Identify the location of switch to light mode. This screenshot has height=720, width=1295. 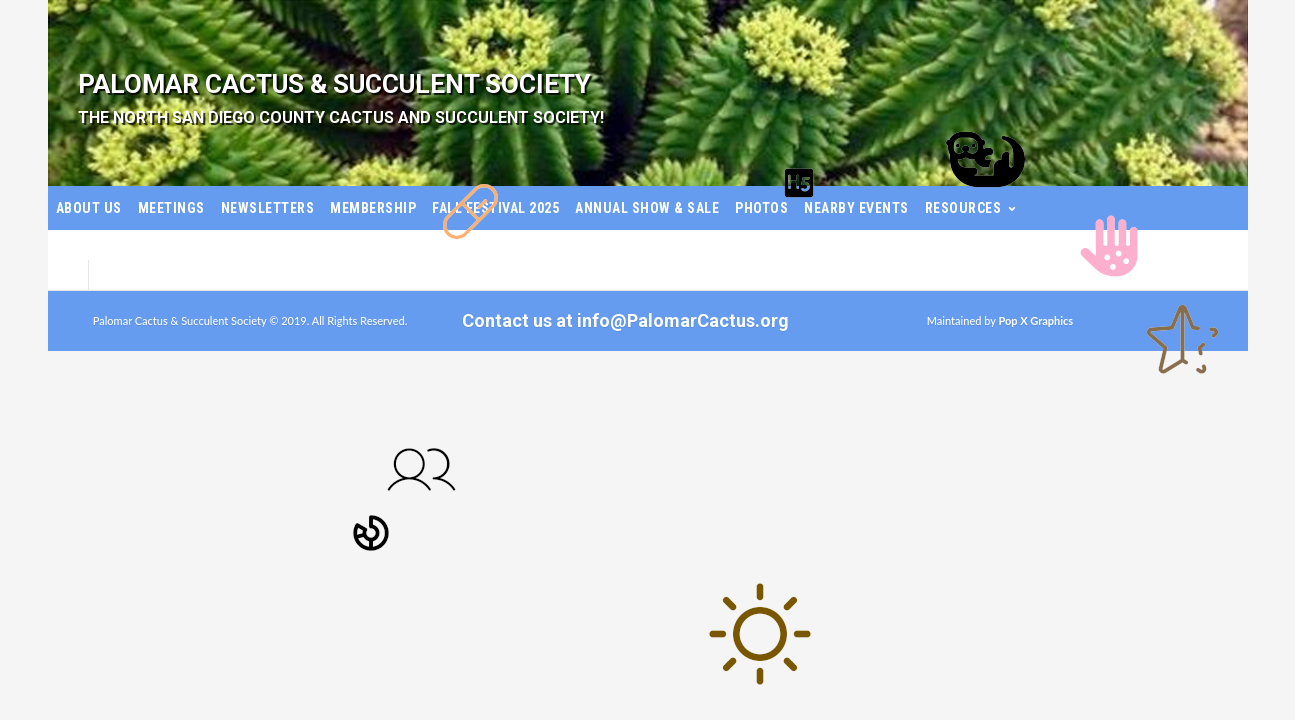
(760, 634).